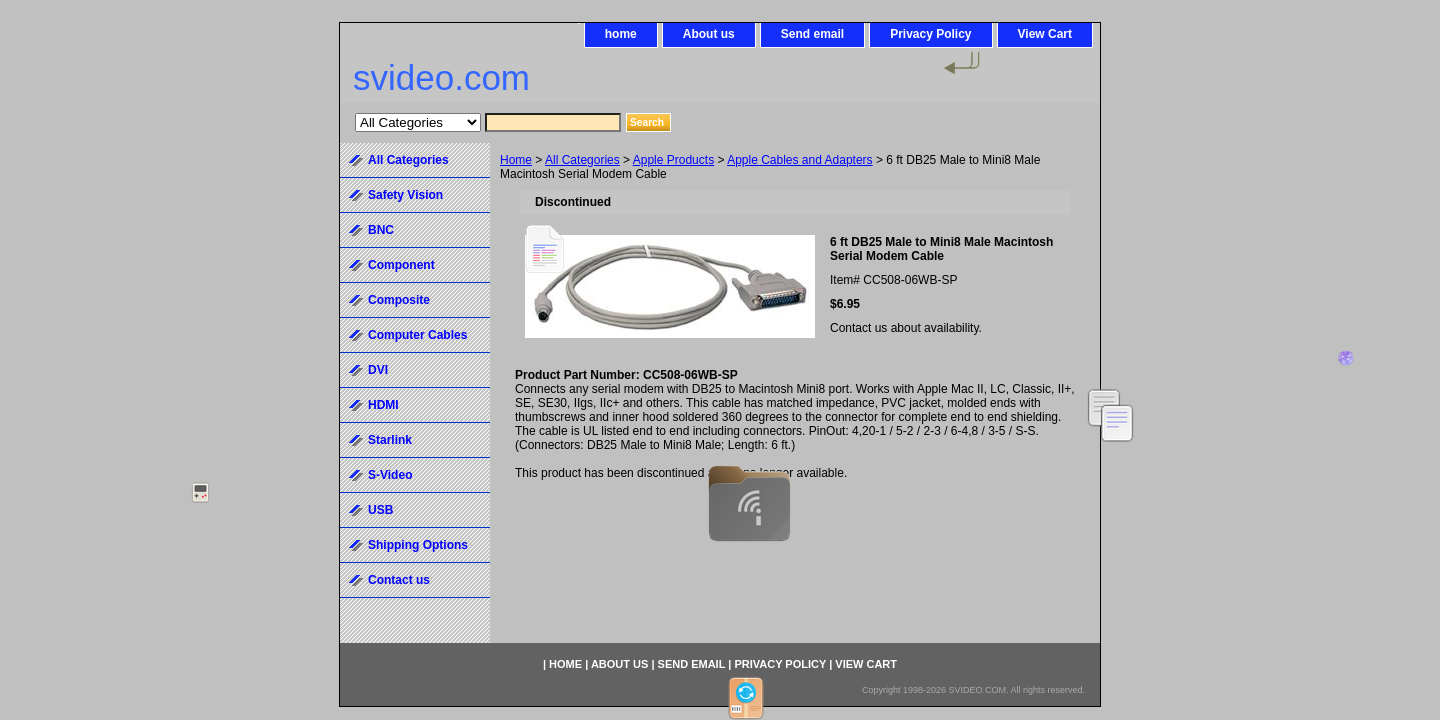 The height and width of the screenshot is (720, 1440). I want to click on copy selected content to clipboard, so click(1110, 415).